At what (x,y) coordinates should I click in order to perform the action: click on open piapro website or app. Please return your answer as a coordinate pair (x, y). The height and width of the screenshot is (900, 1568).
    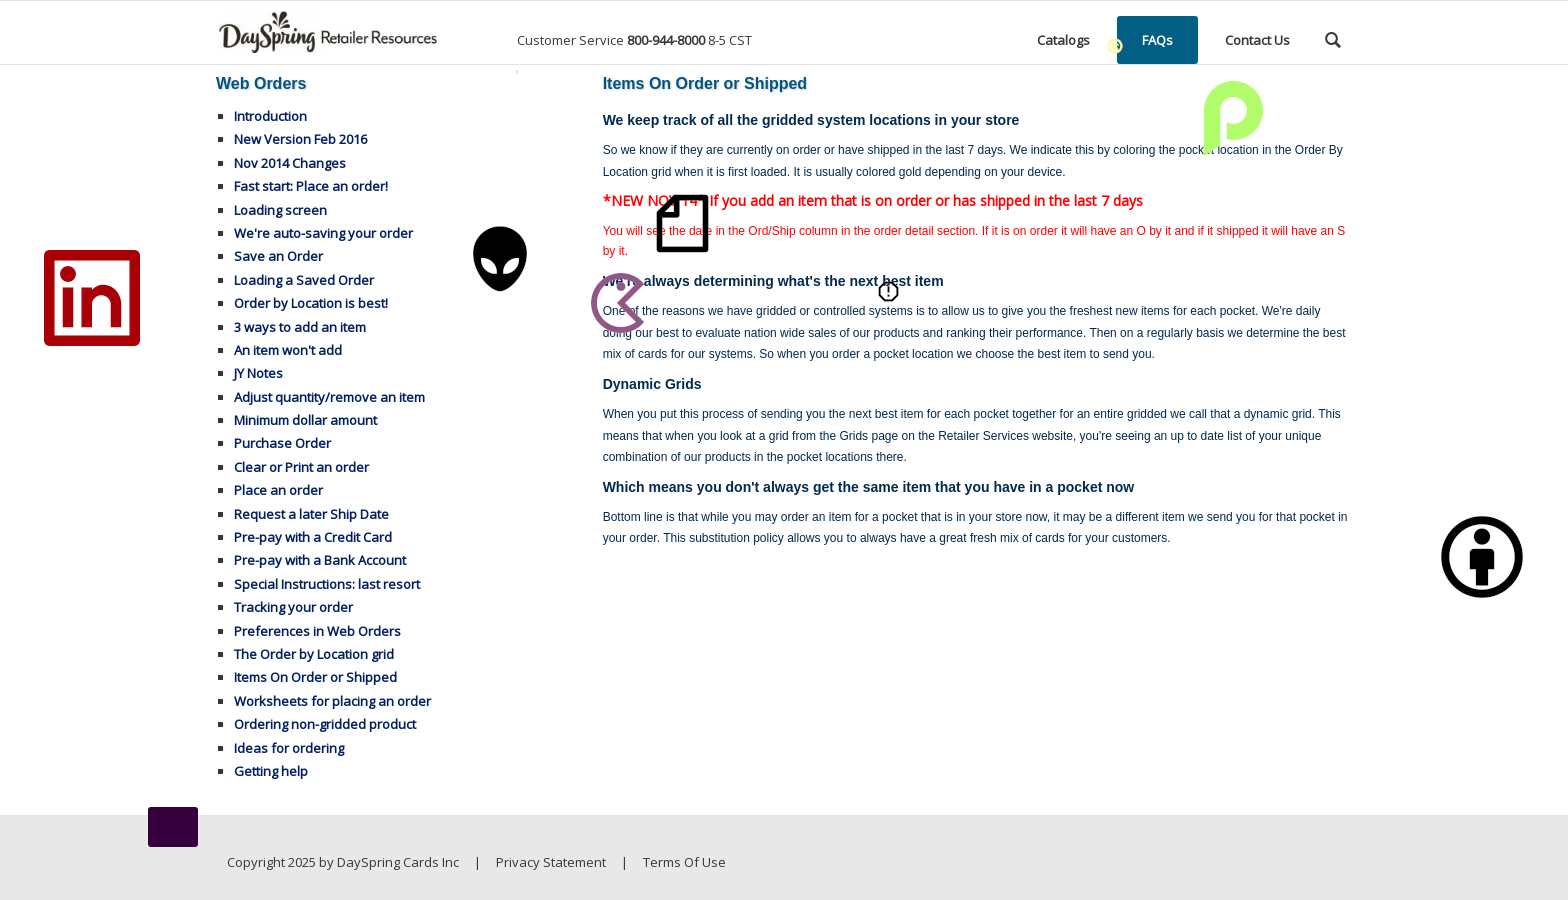
    Looking at the image, I should click on (1233, 118).